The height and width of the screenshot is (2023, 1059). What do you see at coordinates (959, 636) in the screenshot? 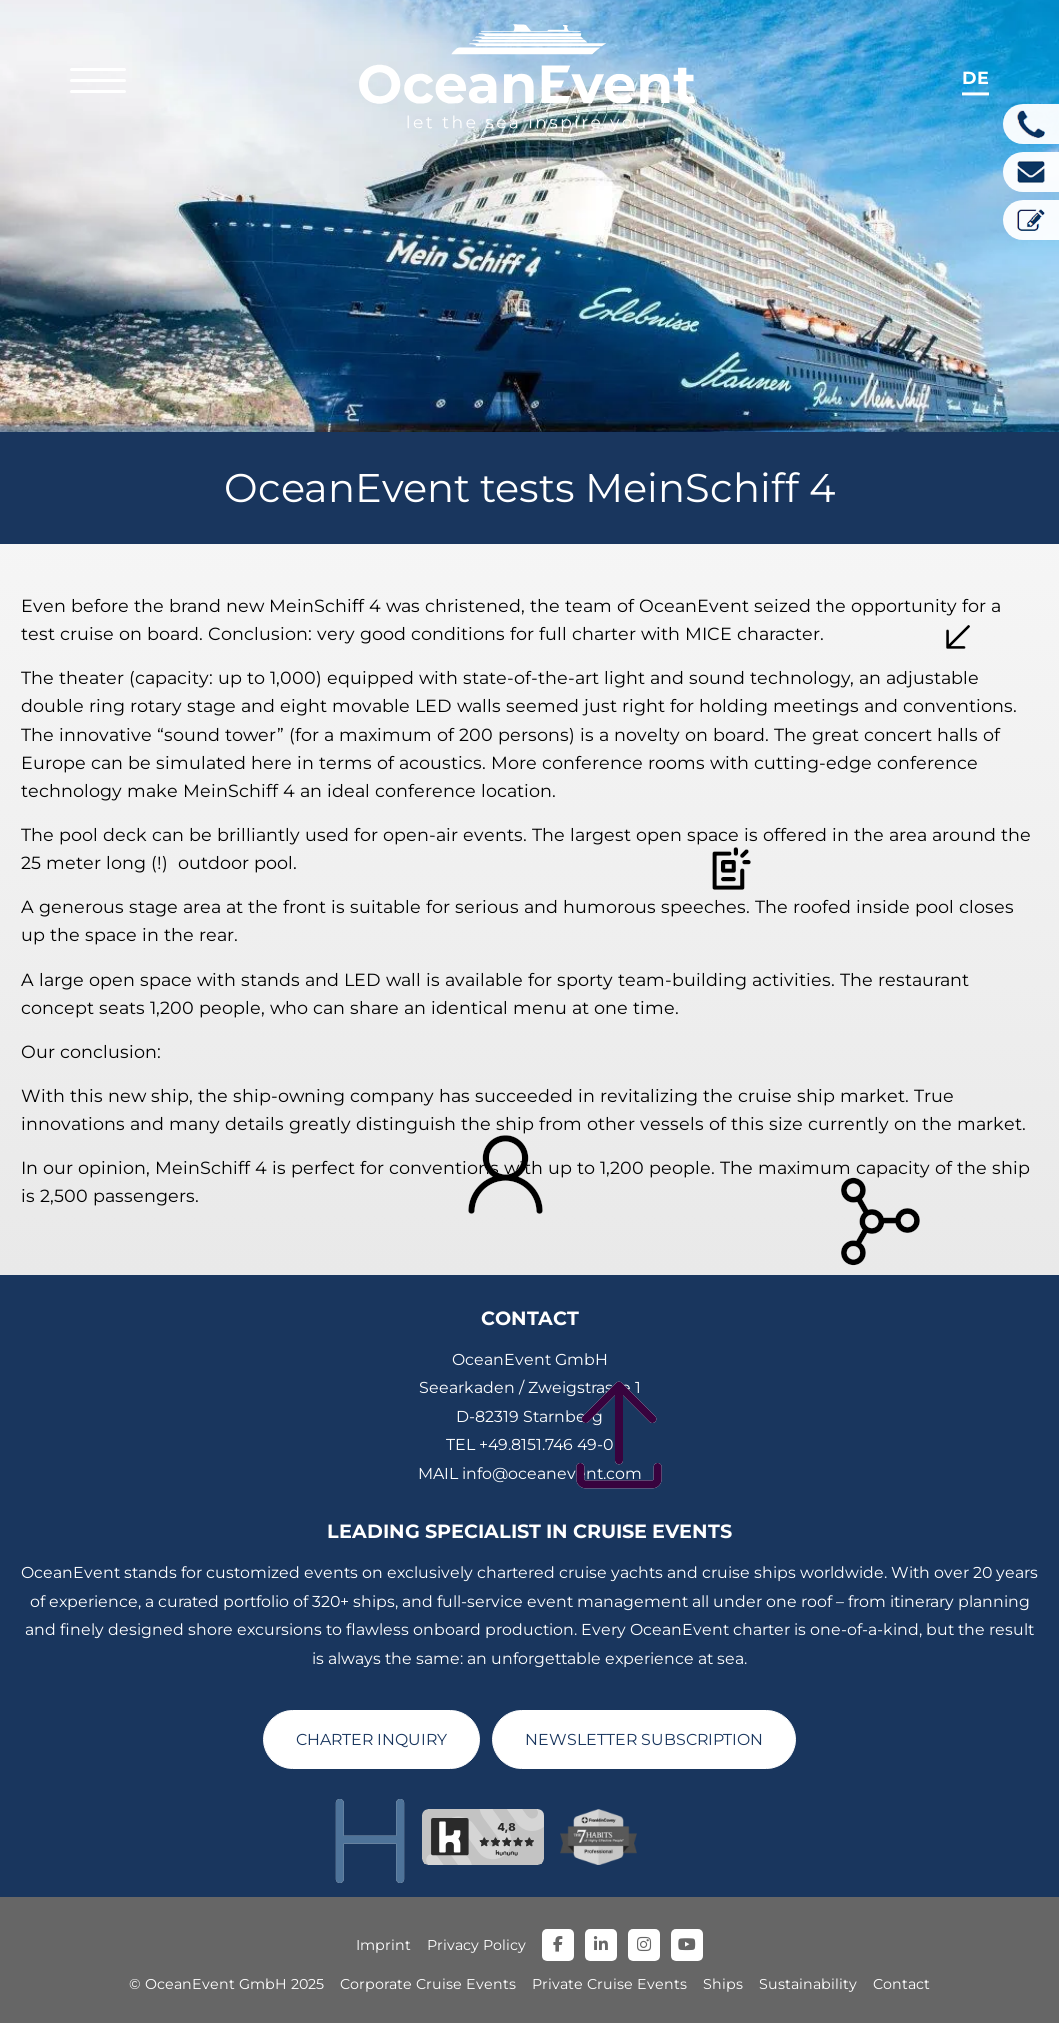
I see `navigate to previous or lower-left content` at bounding box center [959, 636].